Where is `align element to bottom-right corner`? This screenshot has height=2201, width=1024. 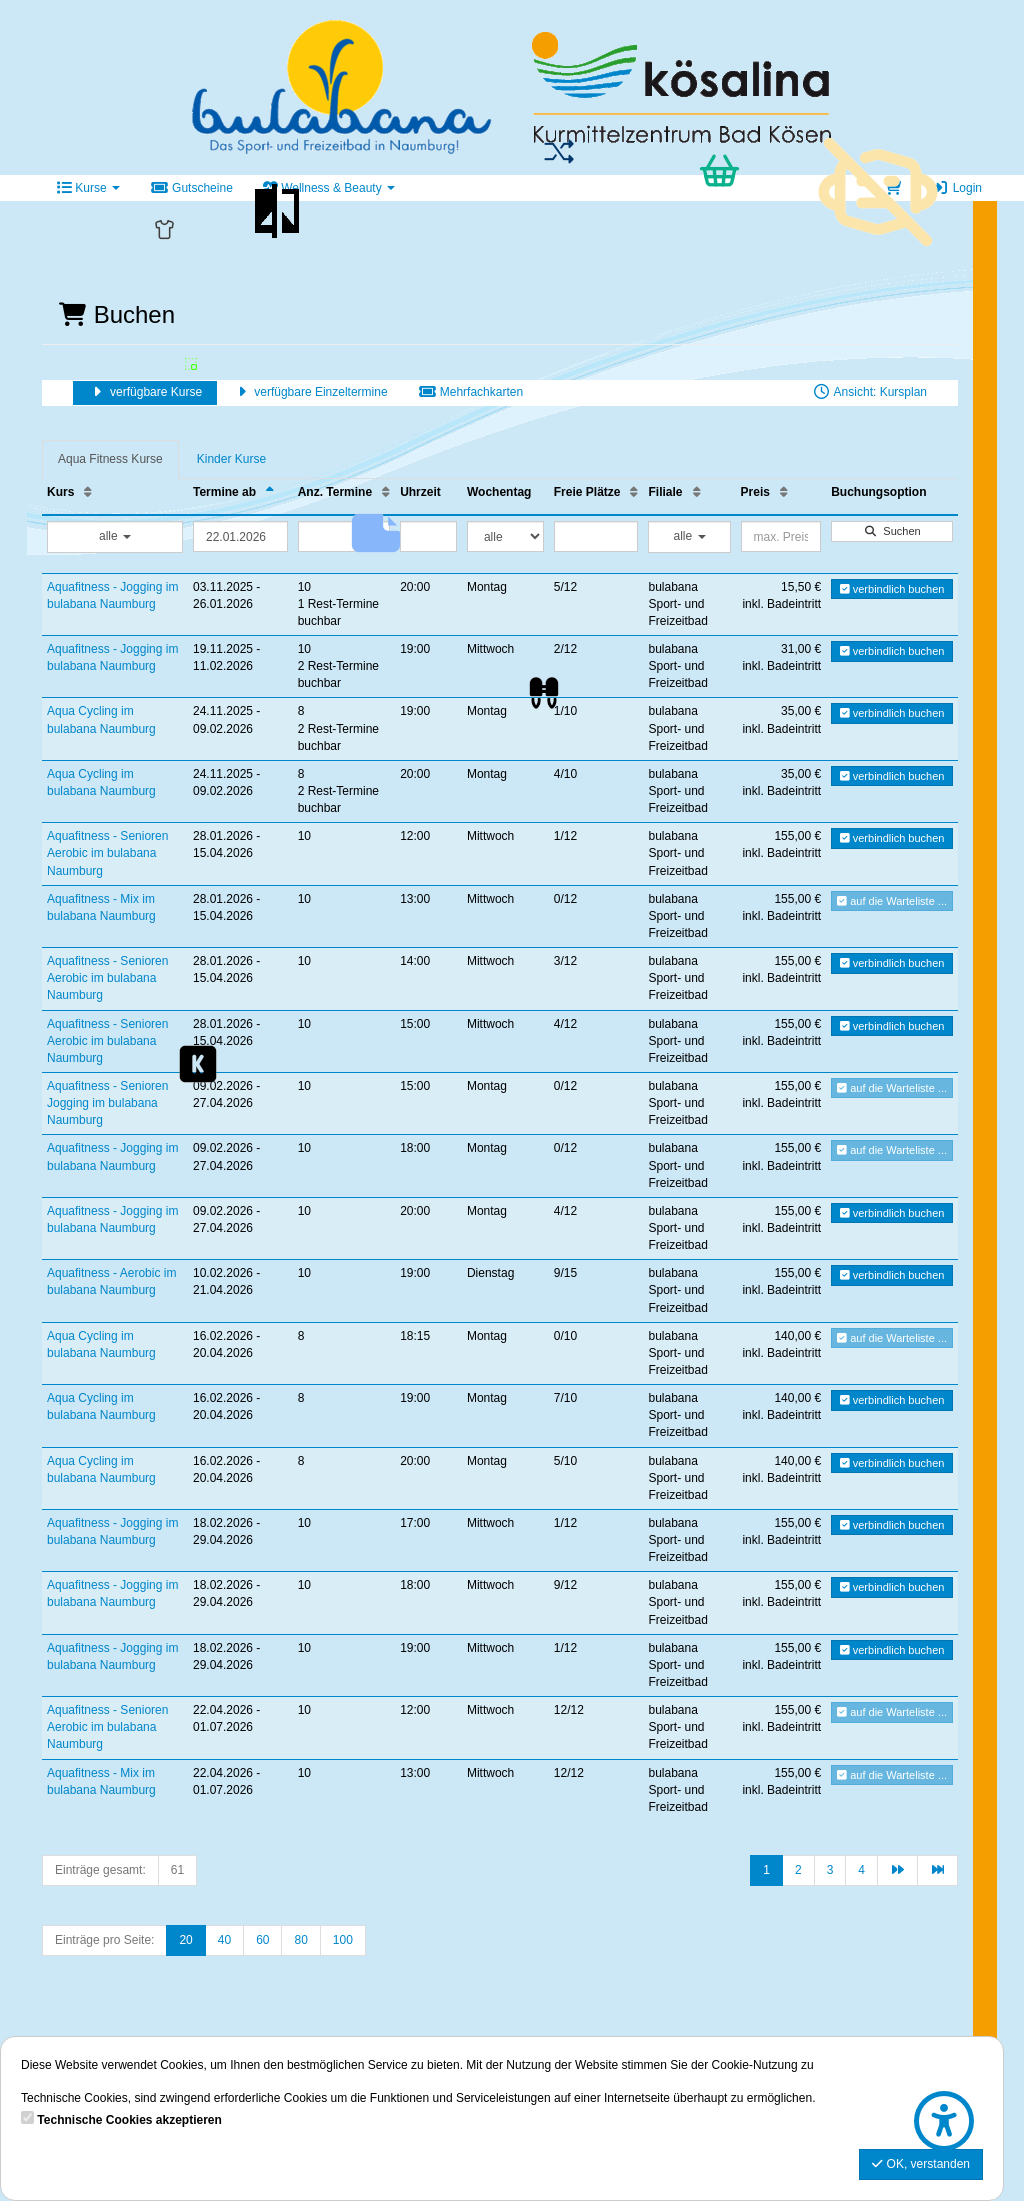
align element to bottom-right corner is located at coordinates (191, 364).